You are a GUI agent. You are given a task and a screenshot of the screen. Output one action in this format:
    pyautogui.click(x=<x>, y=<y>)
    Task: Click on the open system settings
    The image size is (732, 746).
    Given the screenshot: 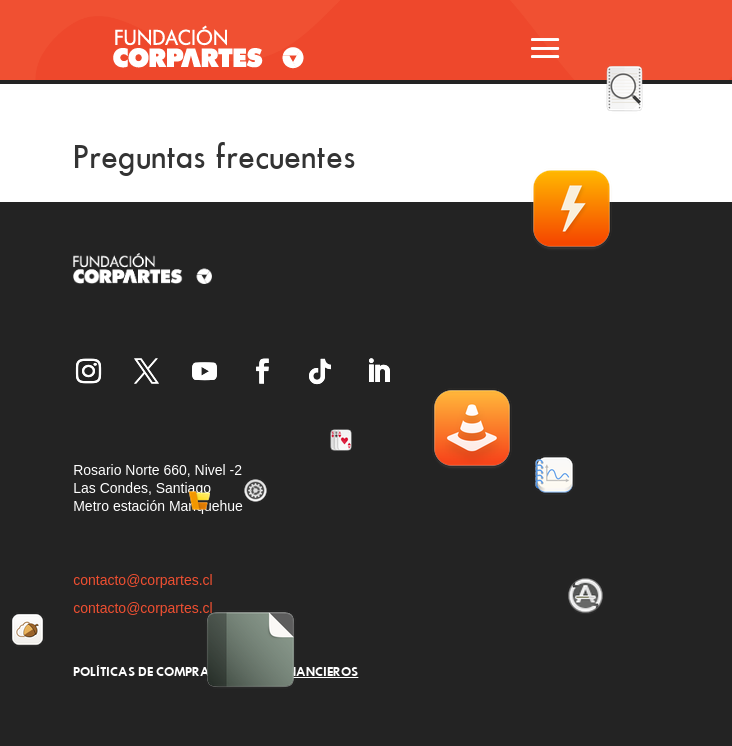 What is the action you would take?
    pyautogui.click(x=255, y=490)
    